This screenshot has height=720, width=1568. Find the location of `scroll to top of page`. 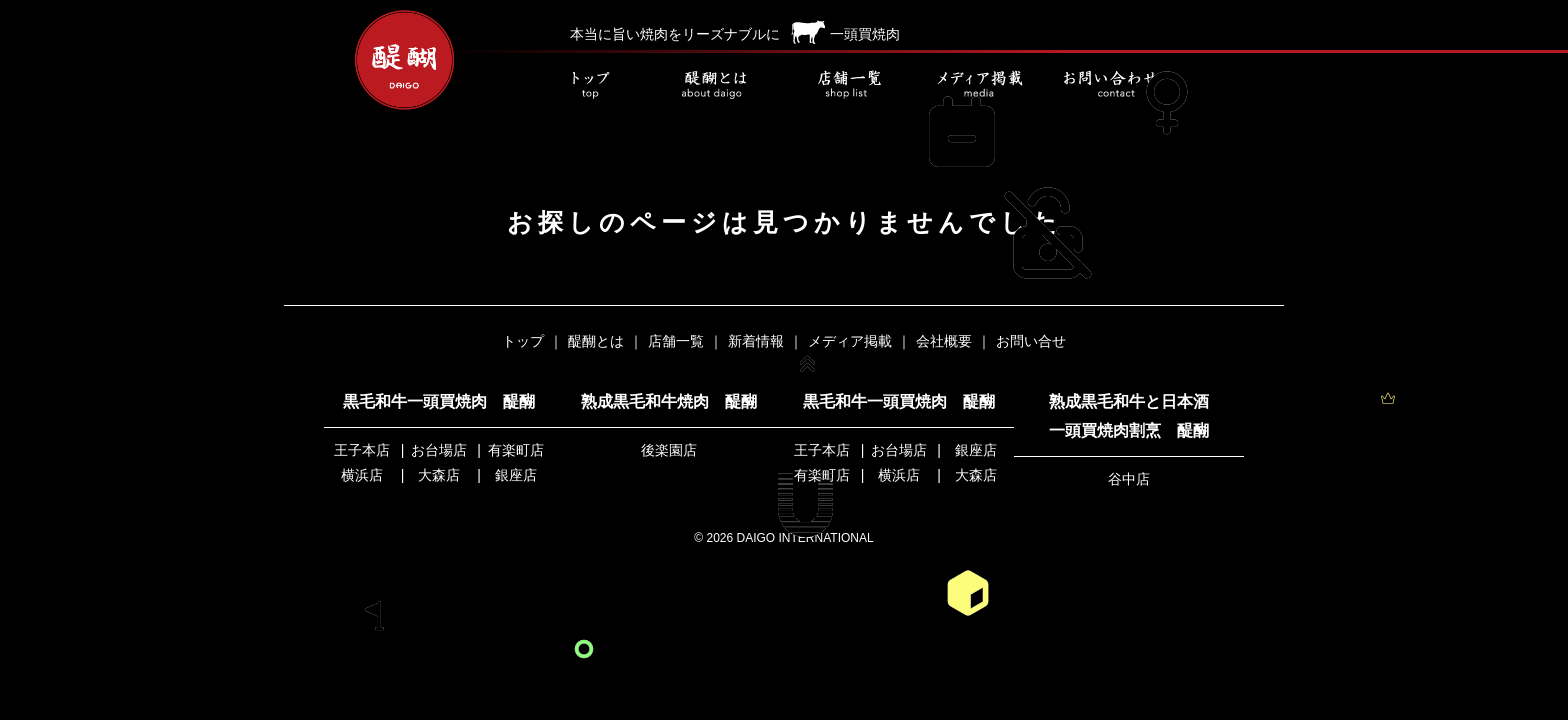

scroll to top of page is located at coordinates (807, 364).